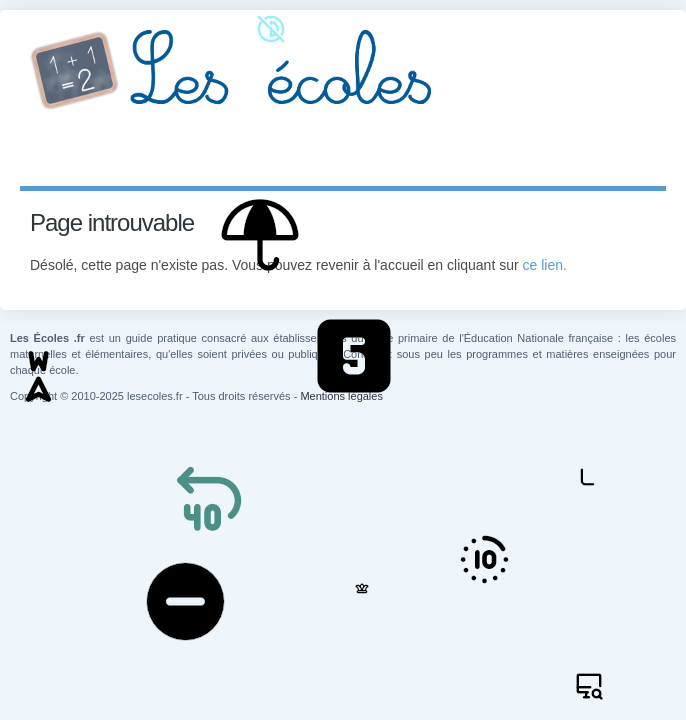 Image resolution: width=686 pixels, height=720 pixels. Describe the element at coordinates (38, 376) in the screenshot. I see `navigate west` at that location.